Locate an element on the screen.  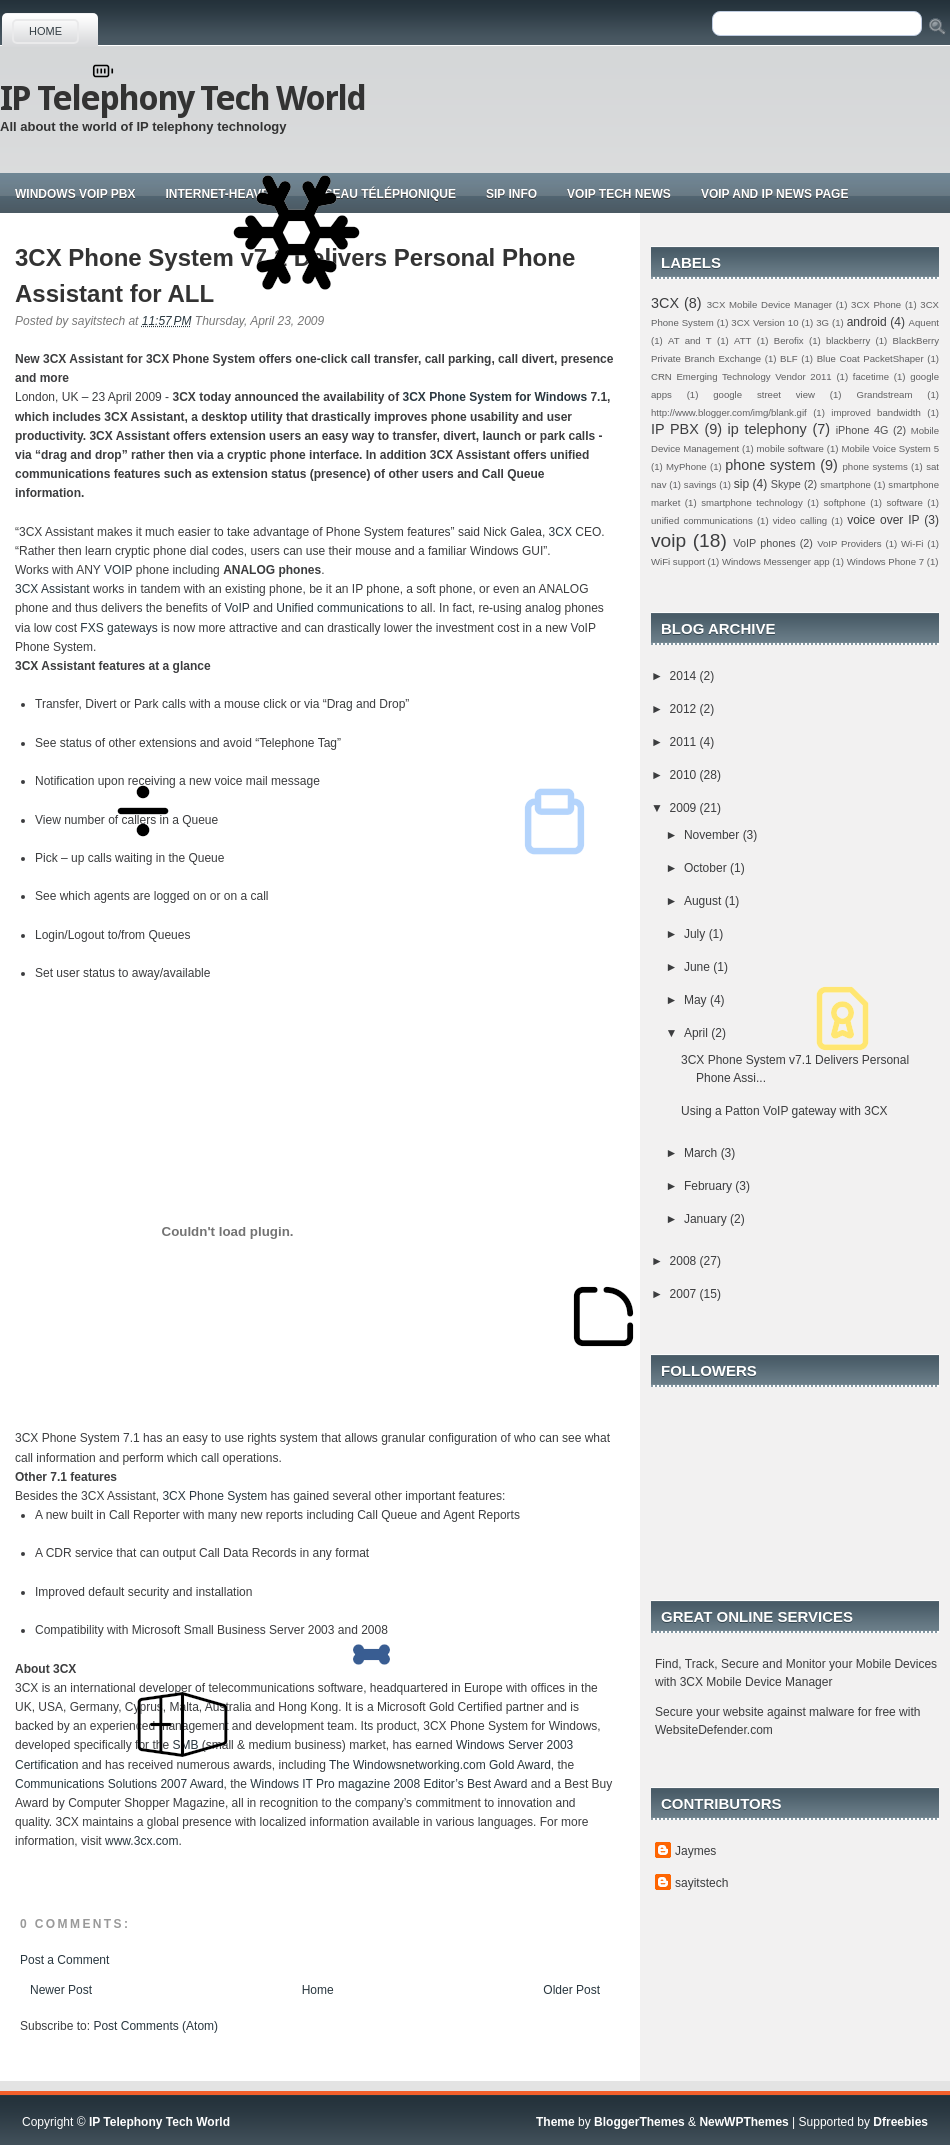
access pet-related features or settings is located at coordinates (371, 1654).